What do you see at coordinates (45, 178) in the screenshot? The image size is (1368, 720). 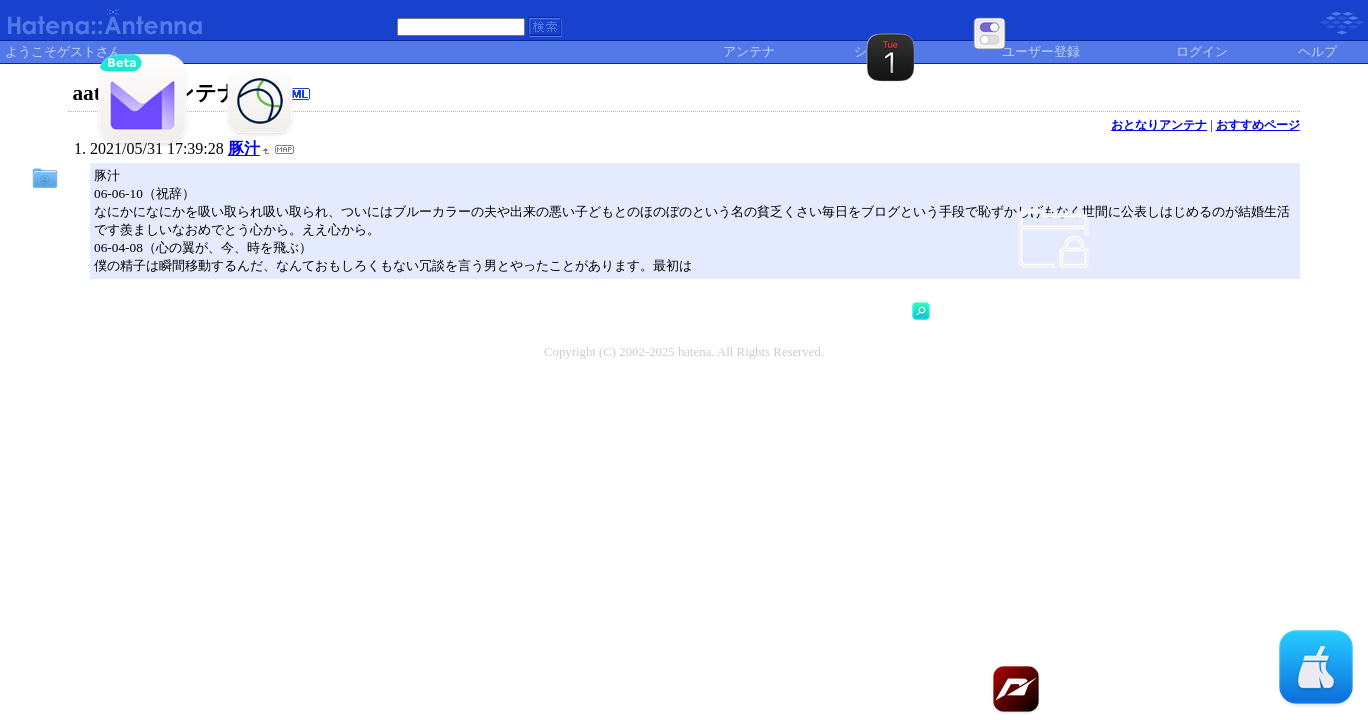 I see `access the users folder on your mac` at bounding box center [45, 178].